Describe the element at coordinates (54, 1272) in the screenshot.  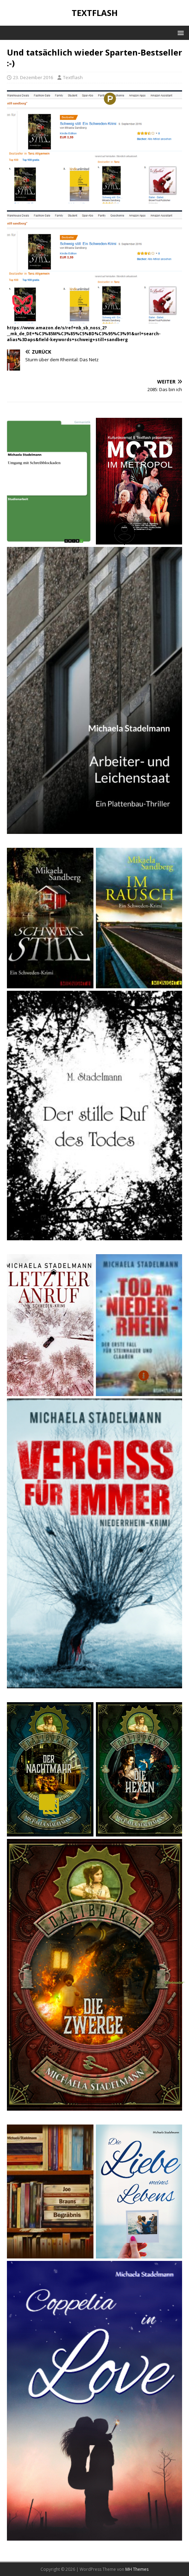
I see `navigate to home screen` at that location.